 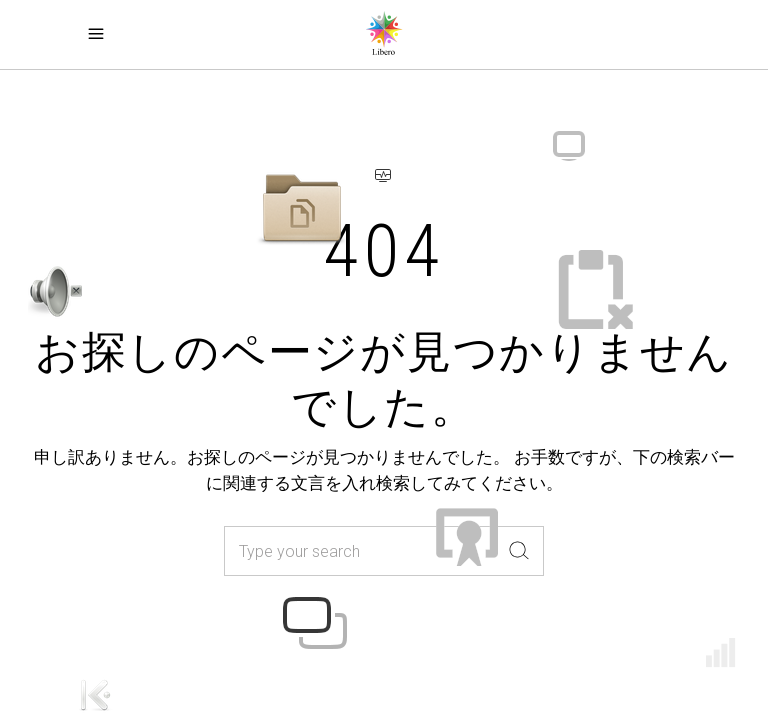 What do you see at coordinates (315, 625) in the screenshot?
I see `view or manage session properties` at bounding box center [315, 625].